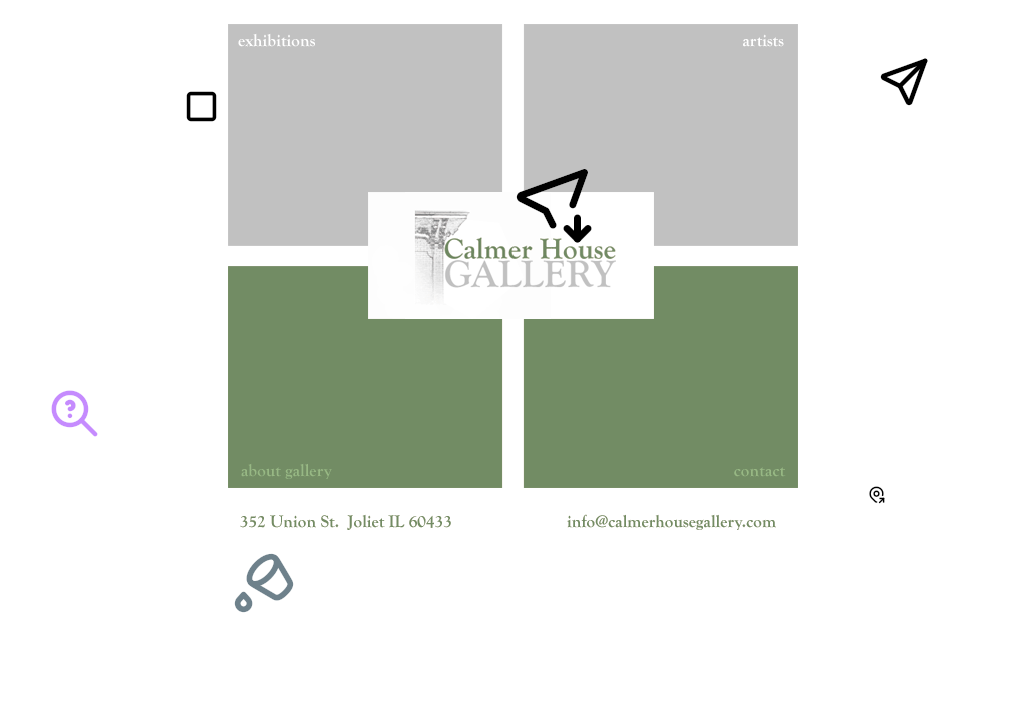 The height and width of the screenshot is (720, 1024). Describe the element at coordinates (201, 106) in the screenshot. I see `stop media playback` at that location.